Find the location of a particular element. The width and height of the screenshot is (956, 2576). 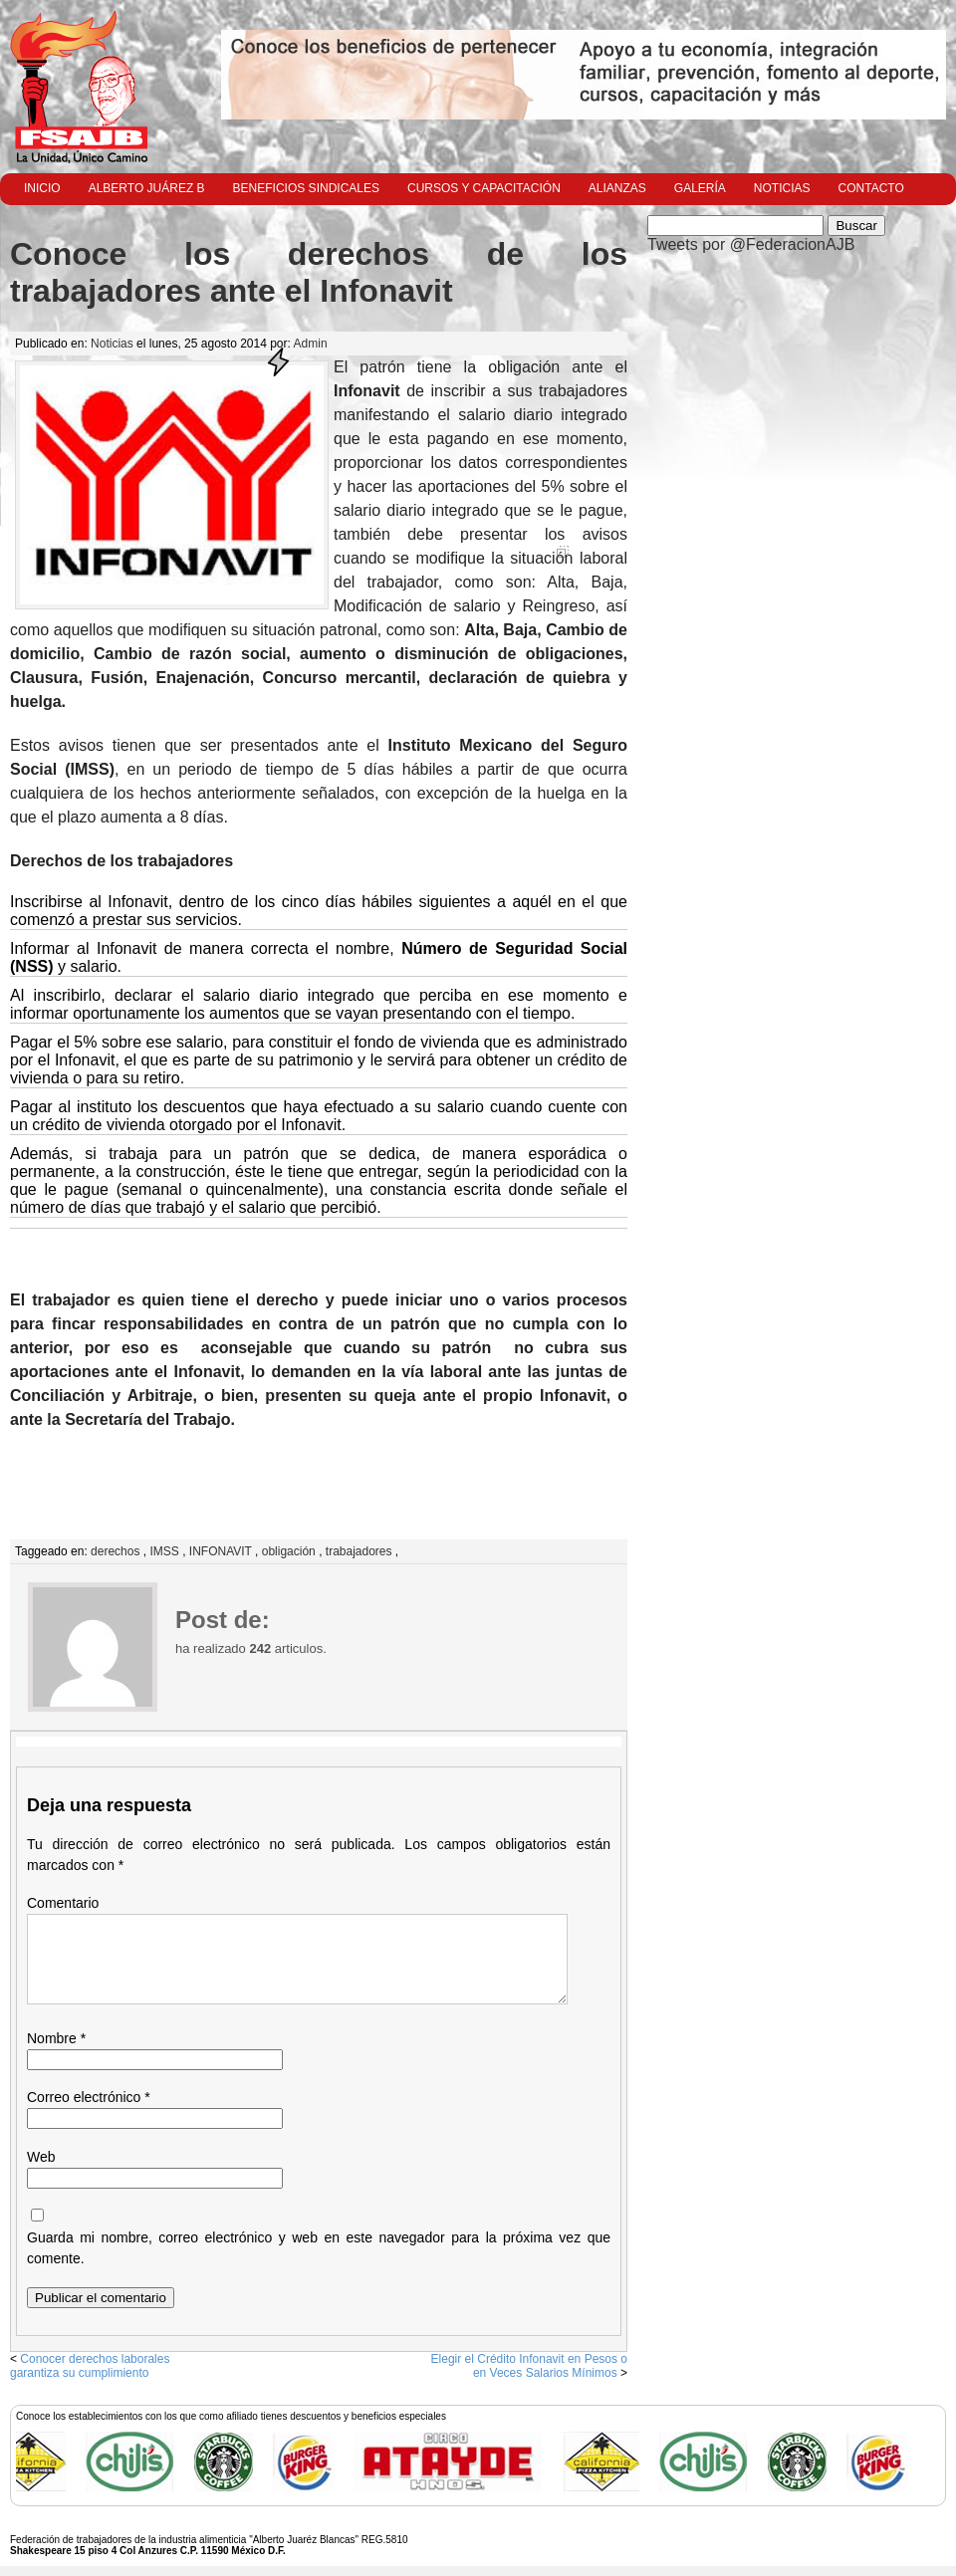

quick actions or shortcuts is located at coordinates (278, 361).